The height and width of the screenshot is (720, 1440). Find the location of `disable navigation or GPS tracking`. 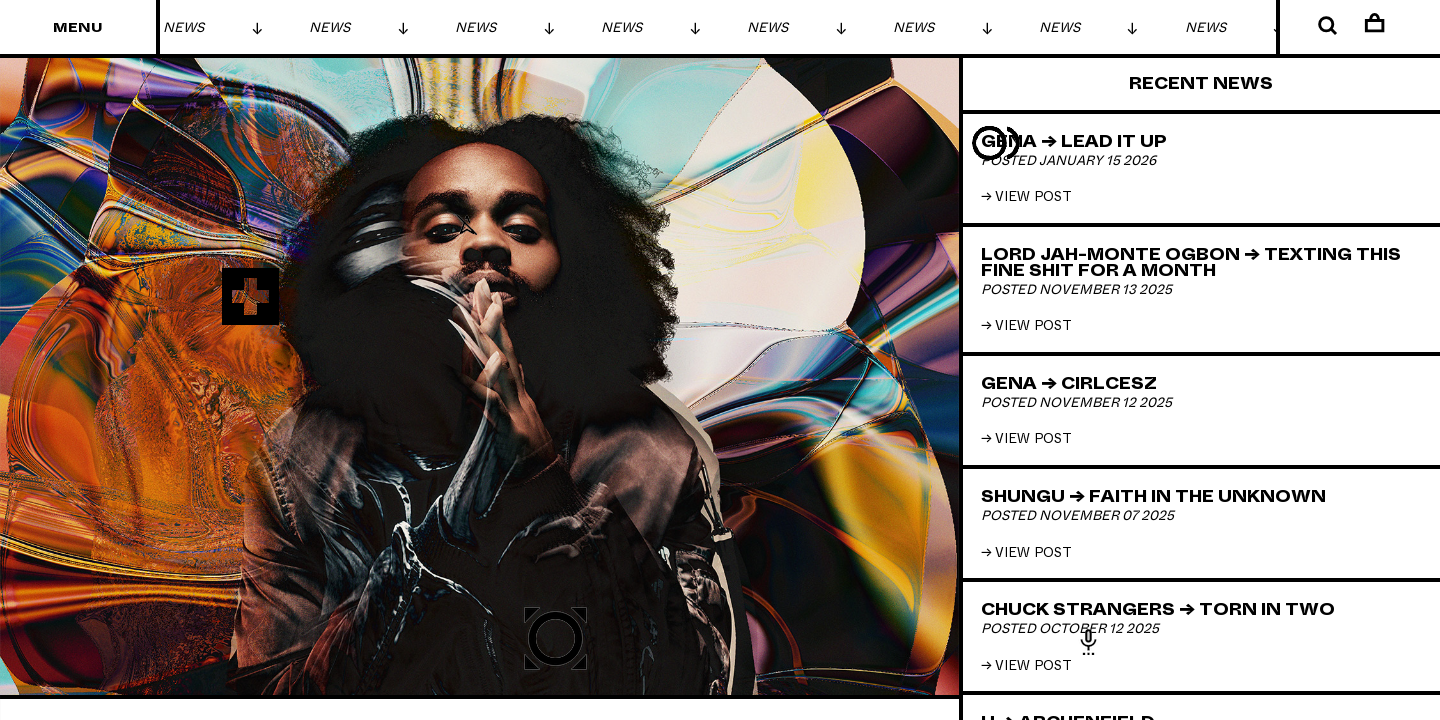

disable navigation or GPS tracking is located at coordinates (467, 225).